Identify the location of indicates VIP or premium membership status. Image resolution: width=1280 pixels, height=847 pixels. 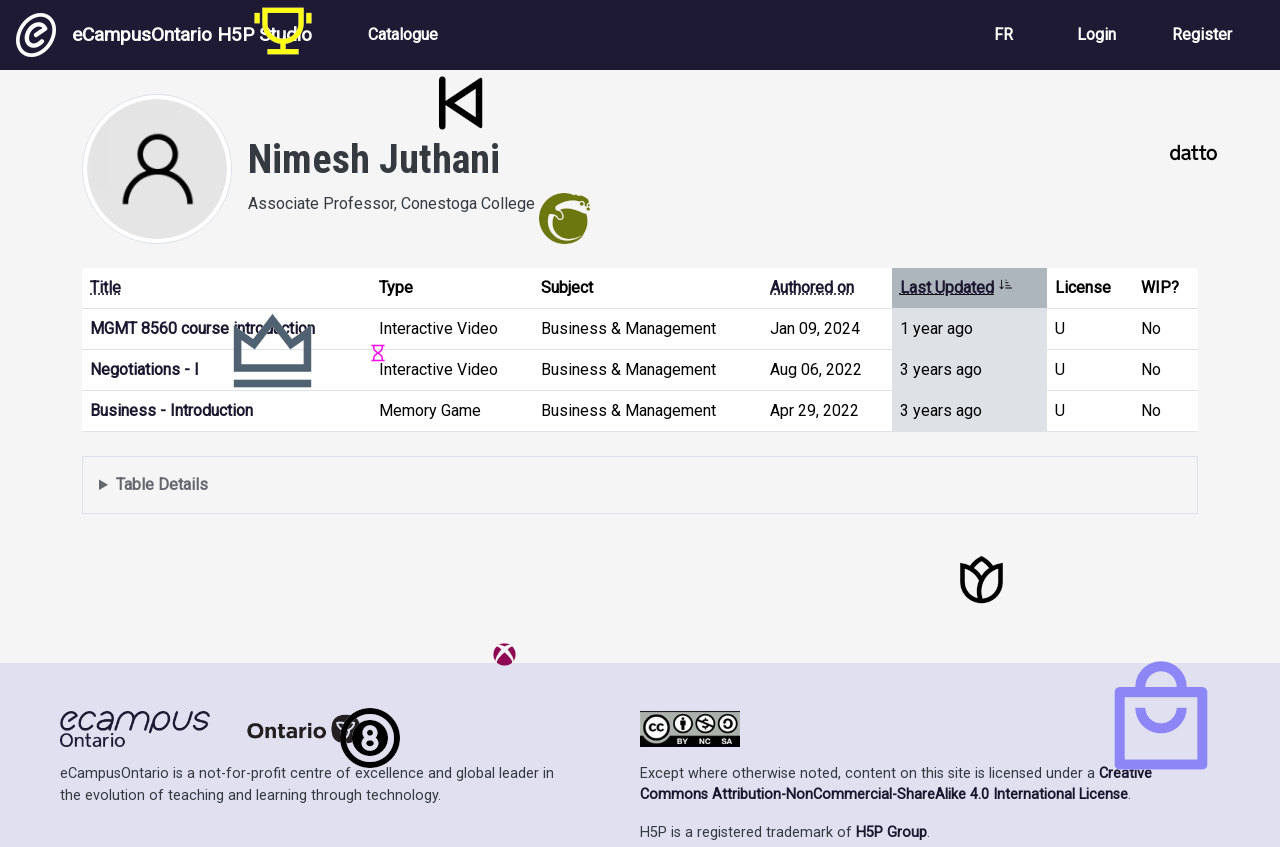
(272, 352).